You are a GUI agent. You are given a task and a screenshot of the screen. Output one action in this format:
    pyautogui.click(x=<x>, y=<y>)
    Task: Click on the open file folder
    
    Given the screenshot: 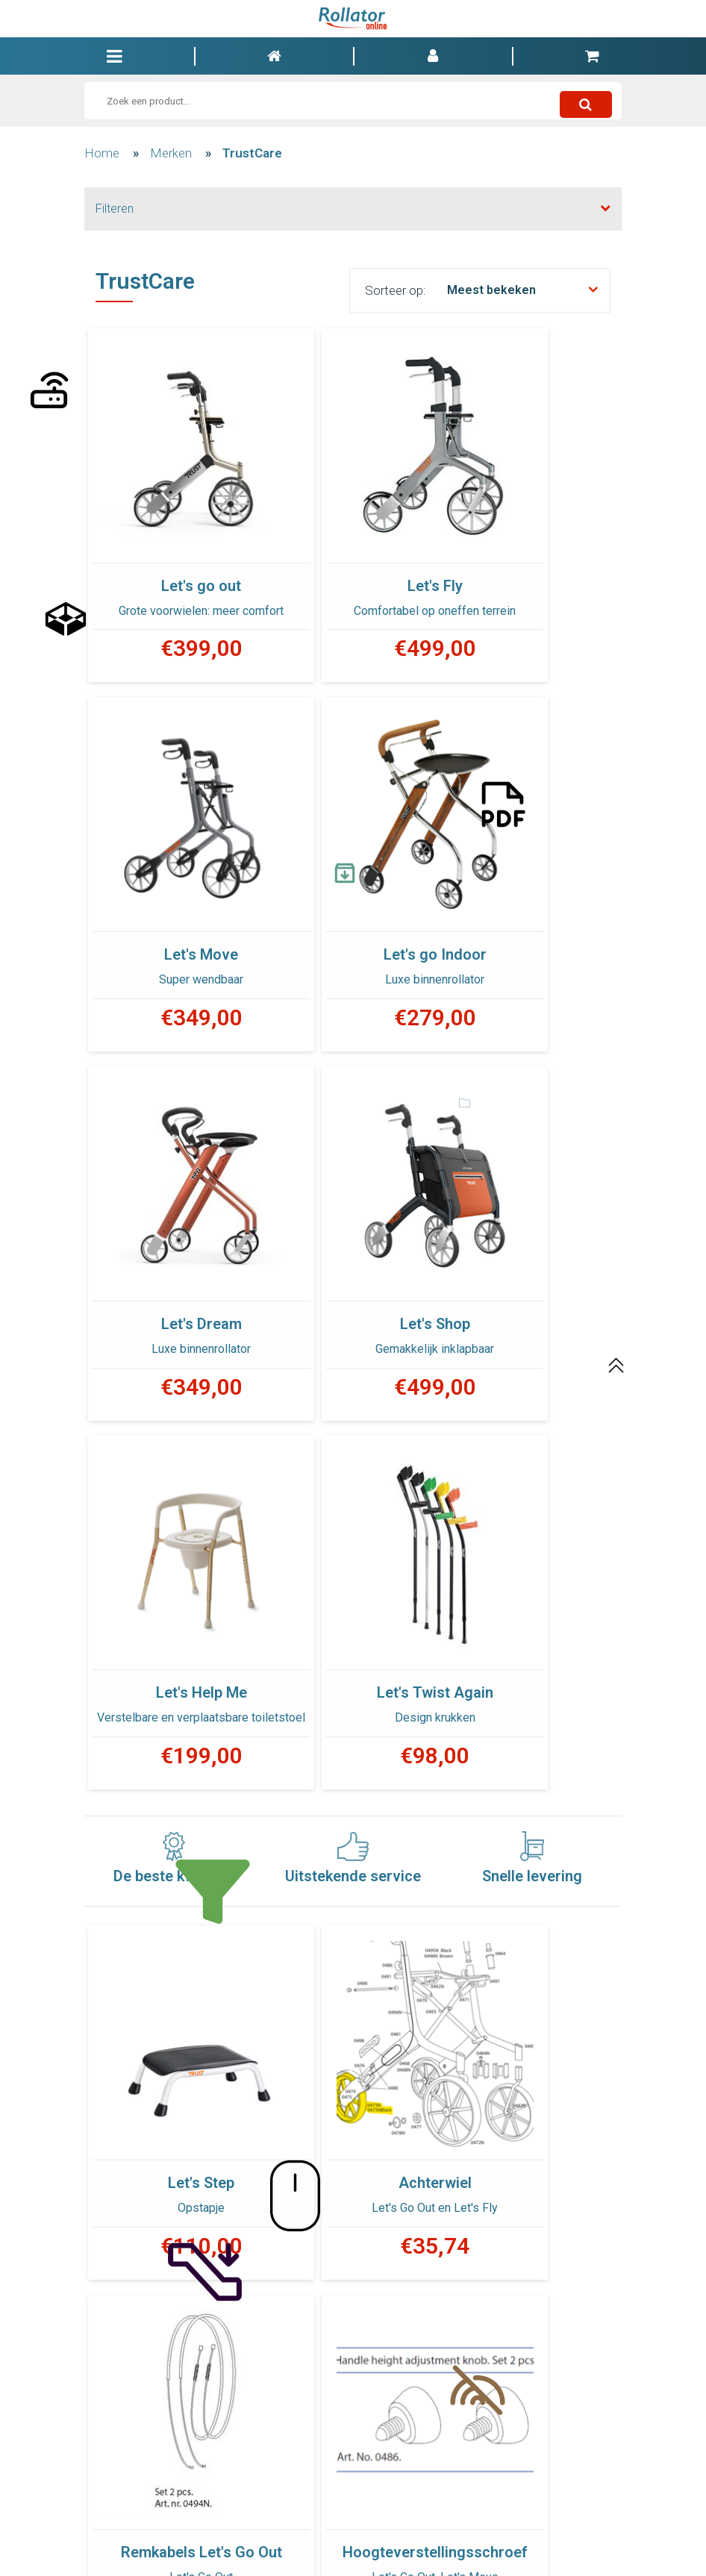 What is the action you would take?
    pyautogui.click(x=464, y=1102)
    